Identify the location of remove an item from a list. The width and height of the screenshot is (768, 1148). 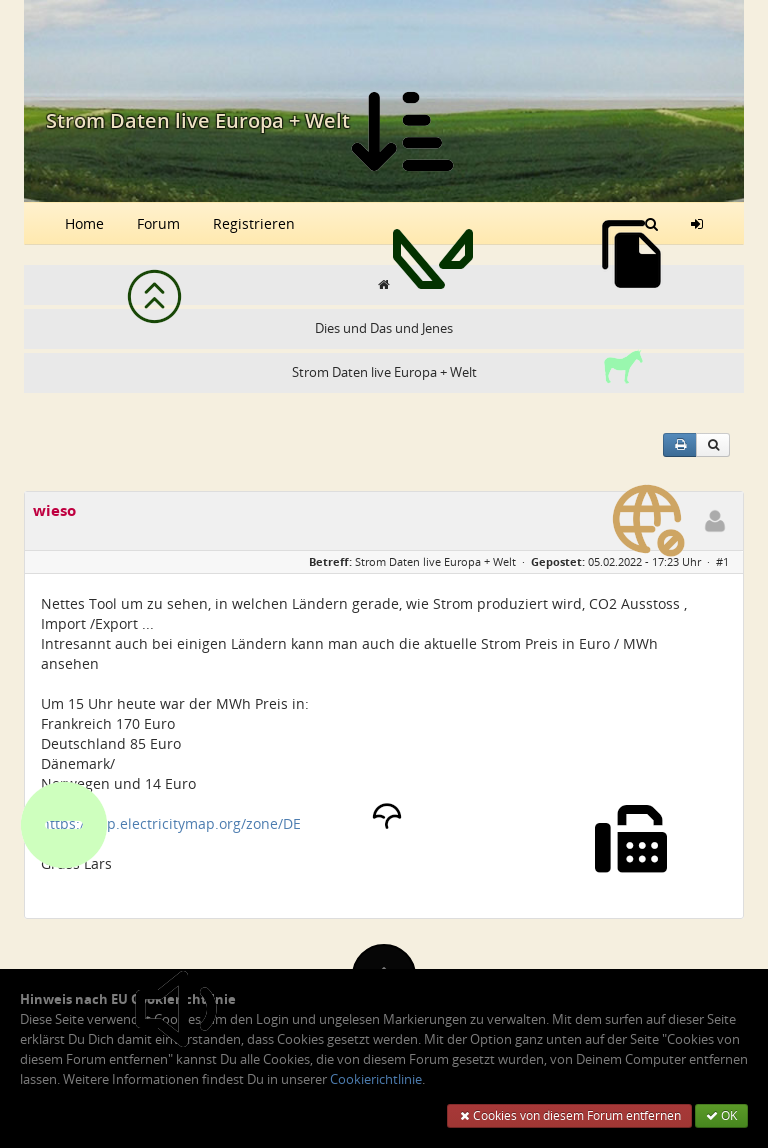
(64, 825).